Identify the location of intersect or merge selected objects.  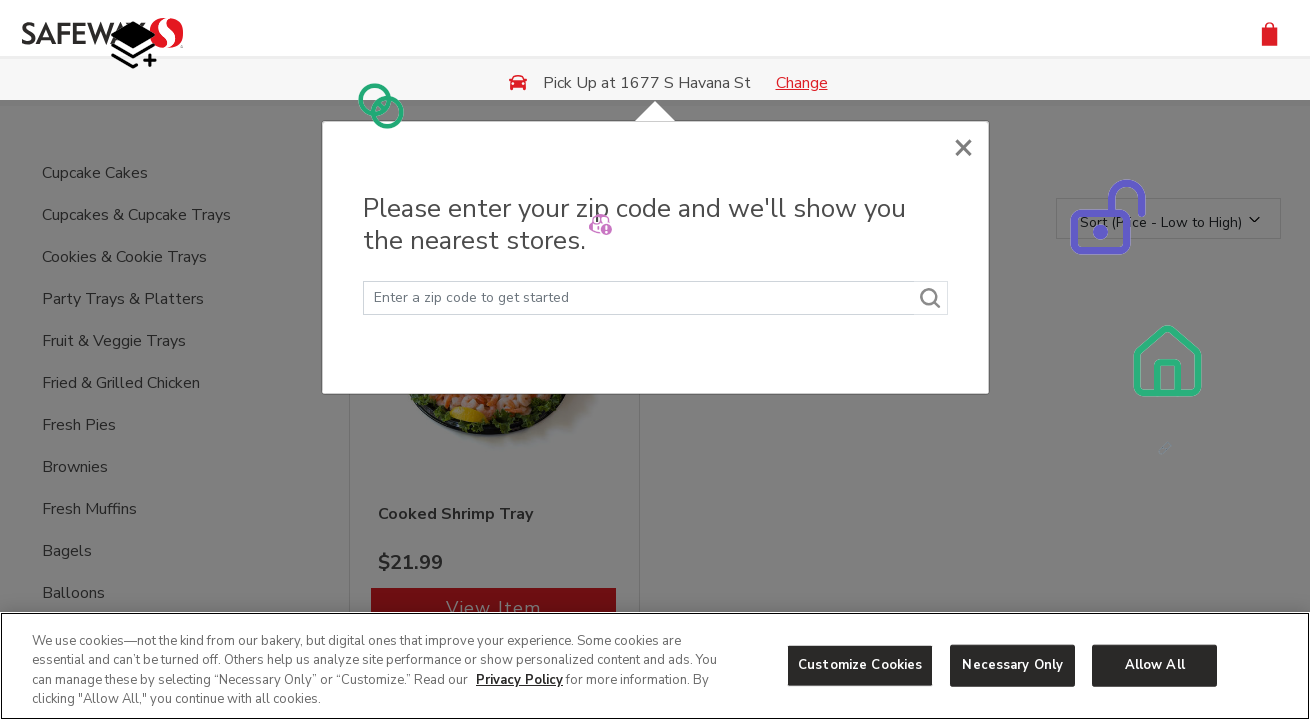
(381, 106).